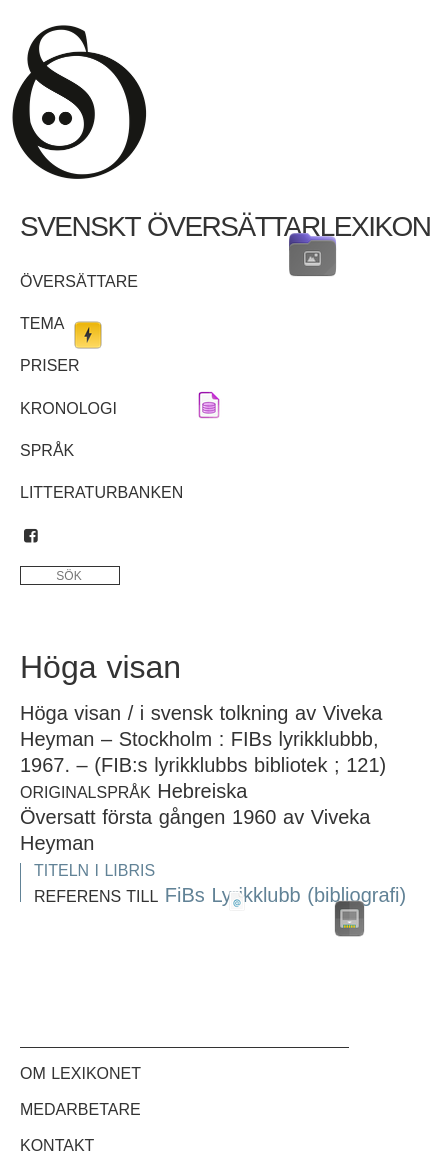 The width and height of the screenshot is (431, 1157). I want to click on access power and battery settings, so click(88, 335).